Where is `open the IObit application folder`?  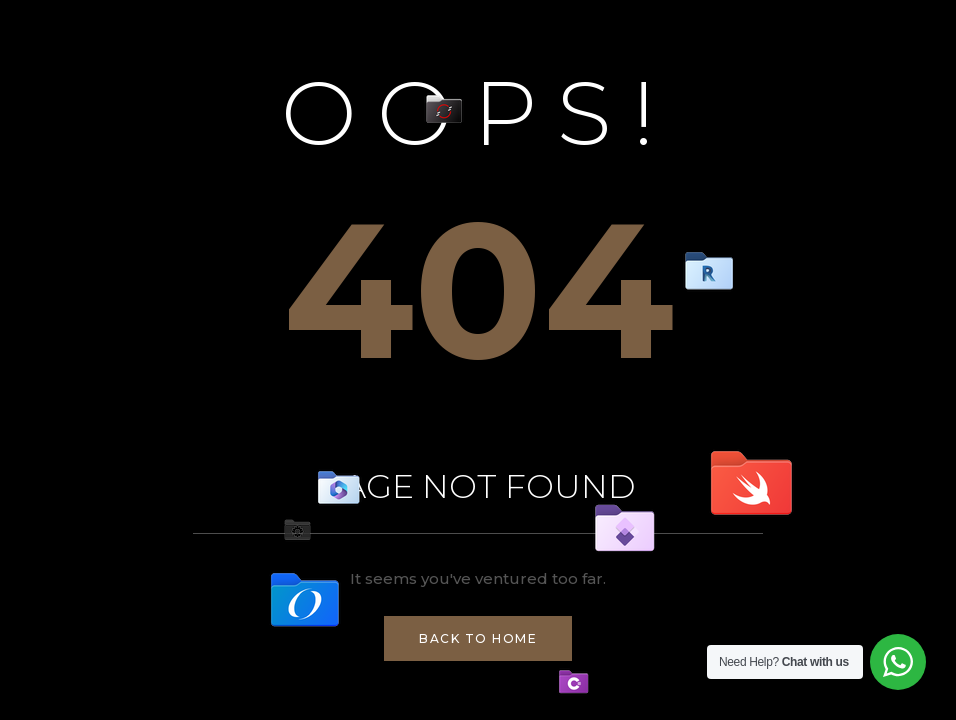
open the IObit application folder is located at coordinates (304, 601).